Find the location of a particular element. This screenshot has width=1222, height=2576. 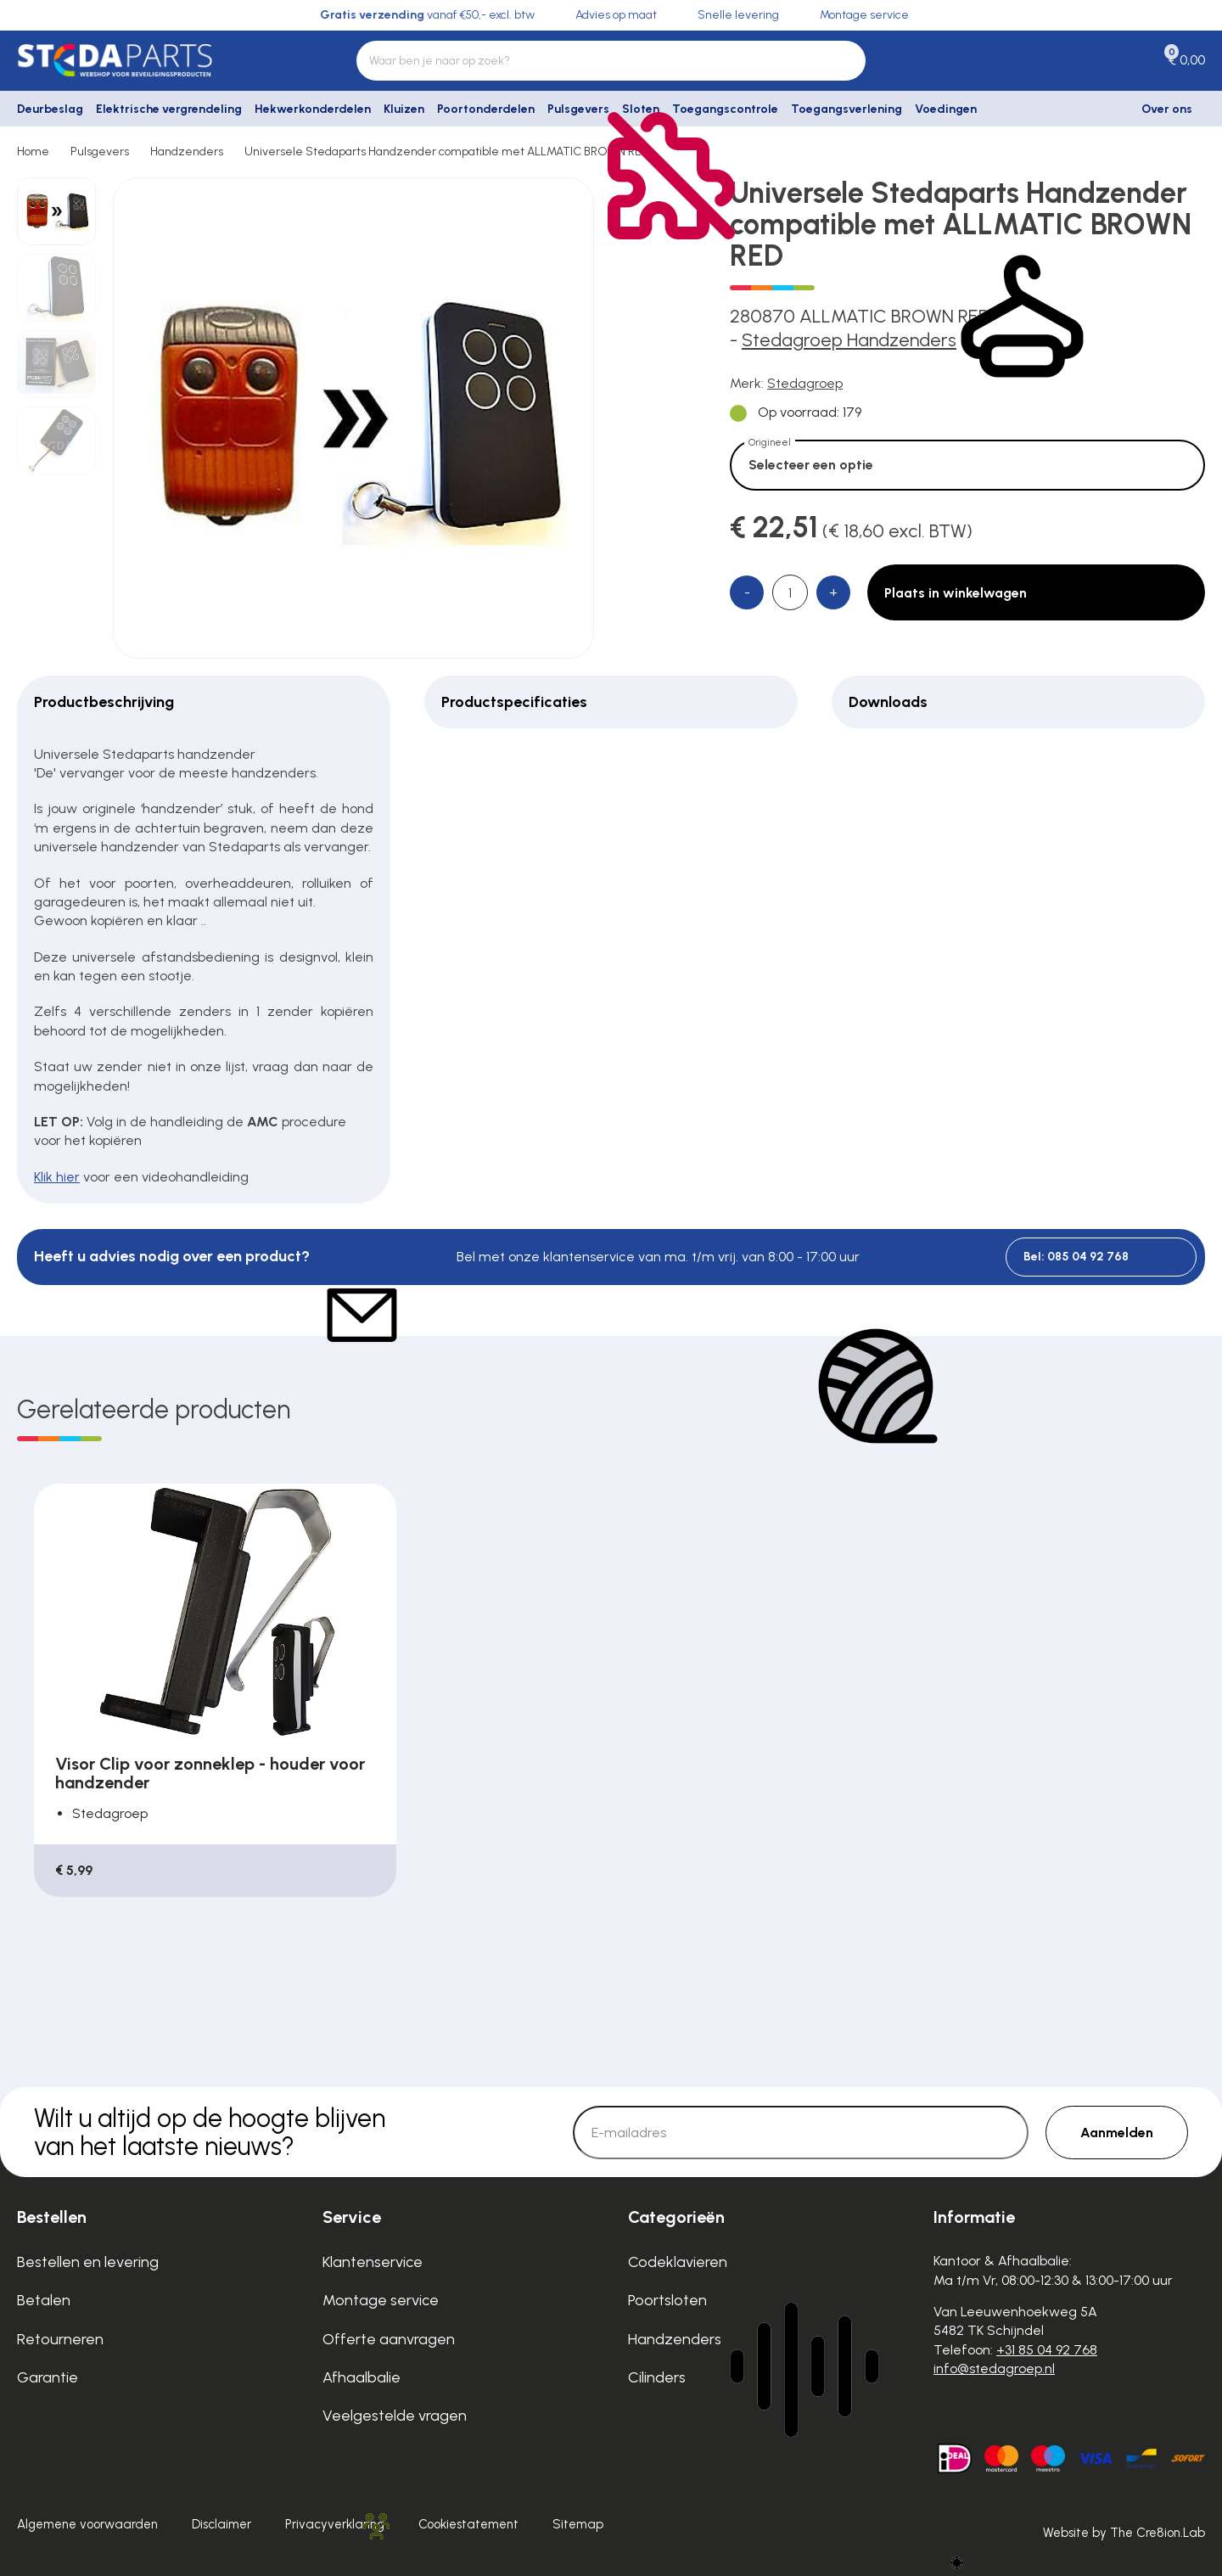

open your inbox is located at coordinates (362, 1315).